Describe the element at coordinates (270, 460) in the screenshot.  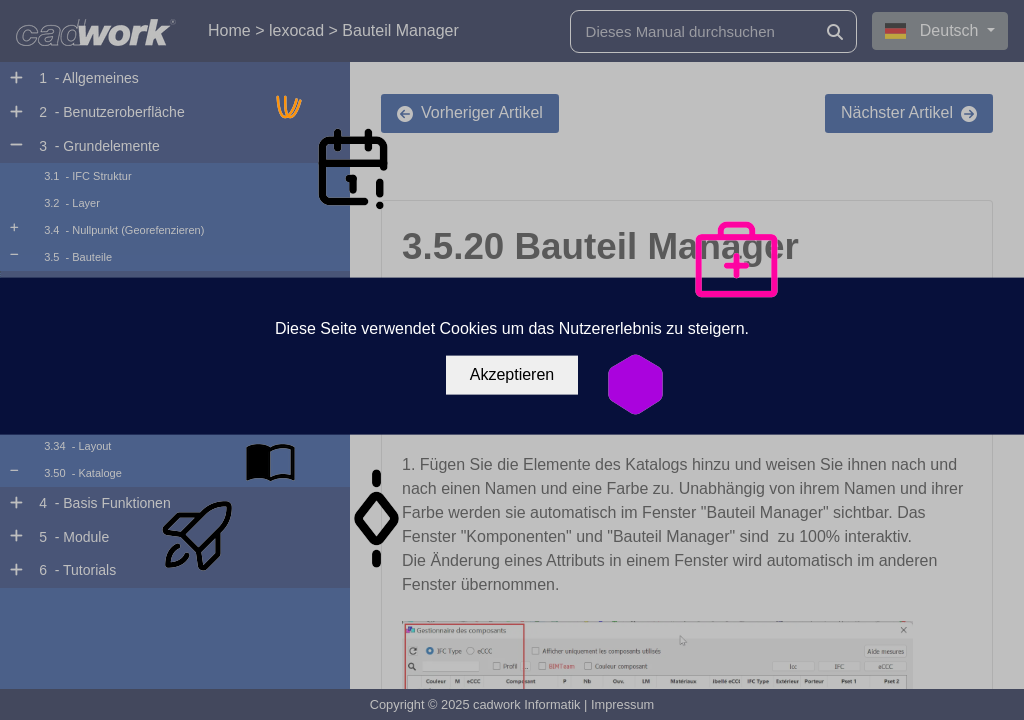
I see `import contacts from address book` at that location.